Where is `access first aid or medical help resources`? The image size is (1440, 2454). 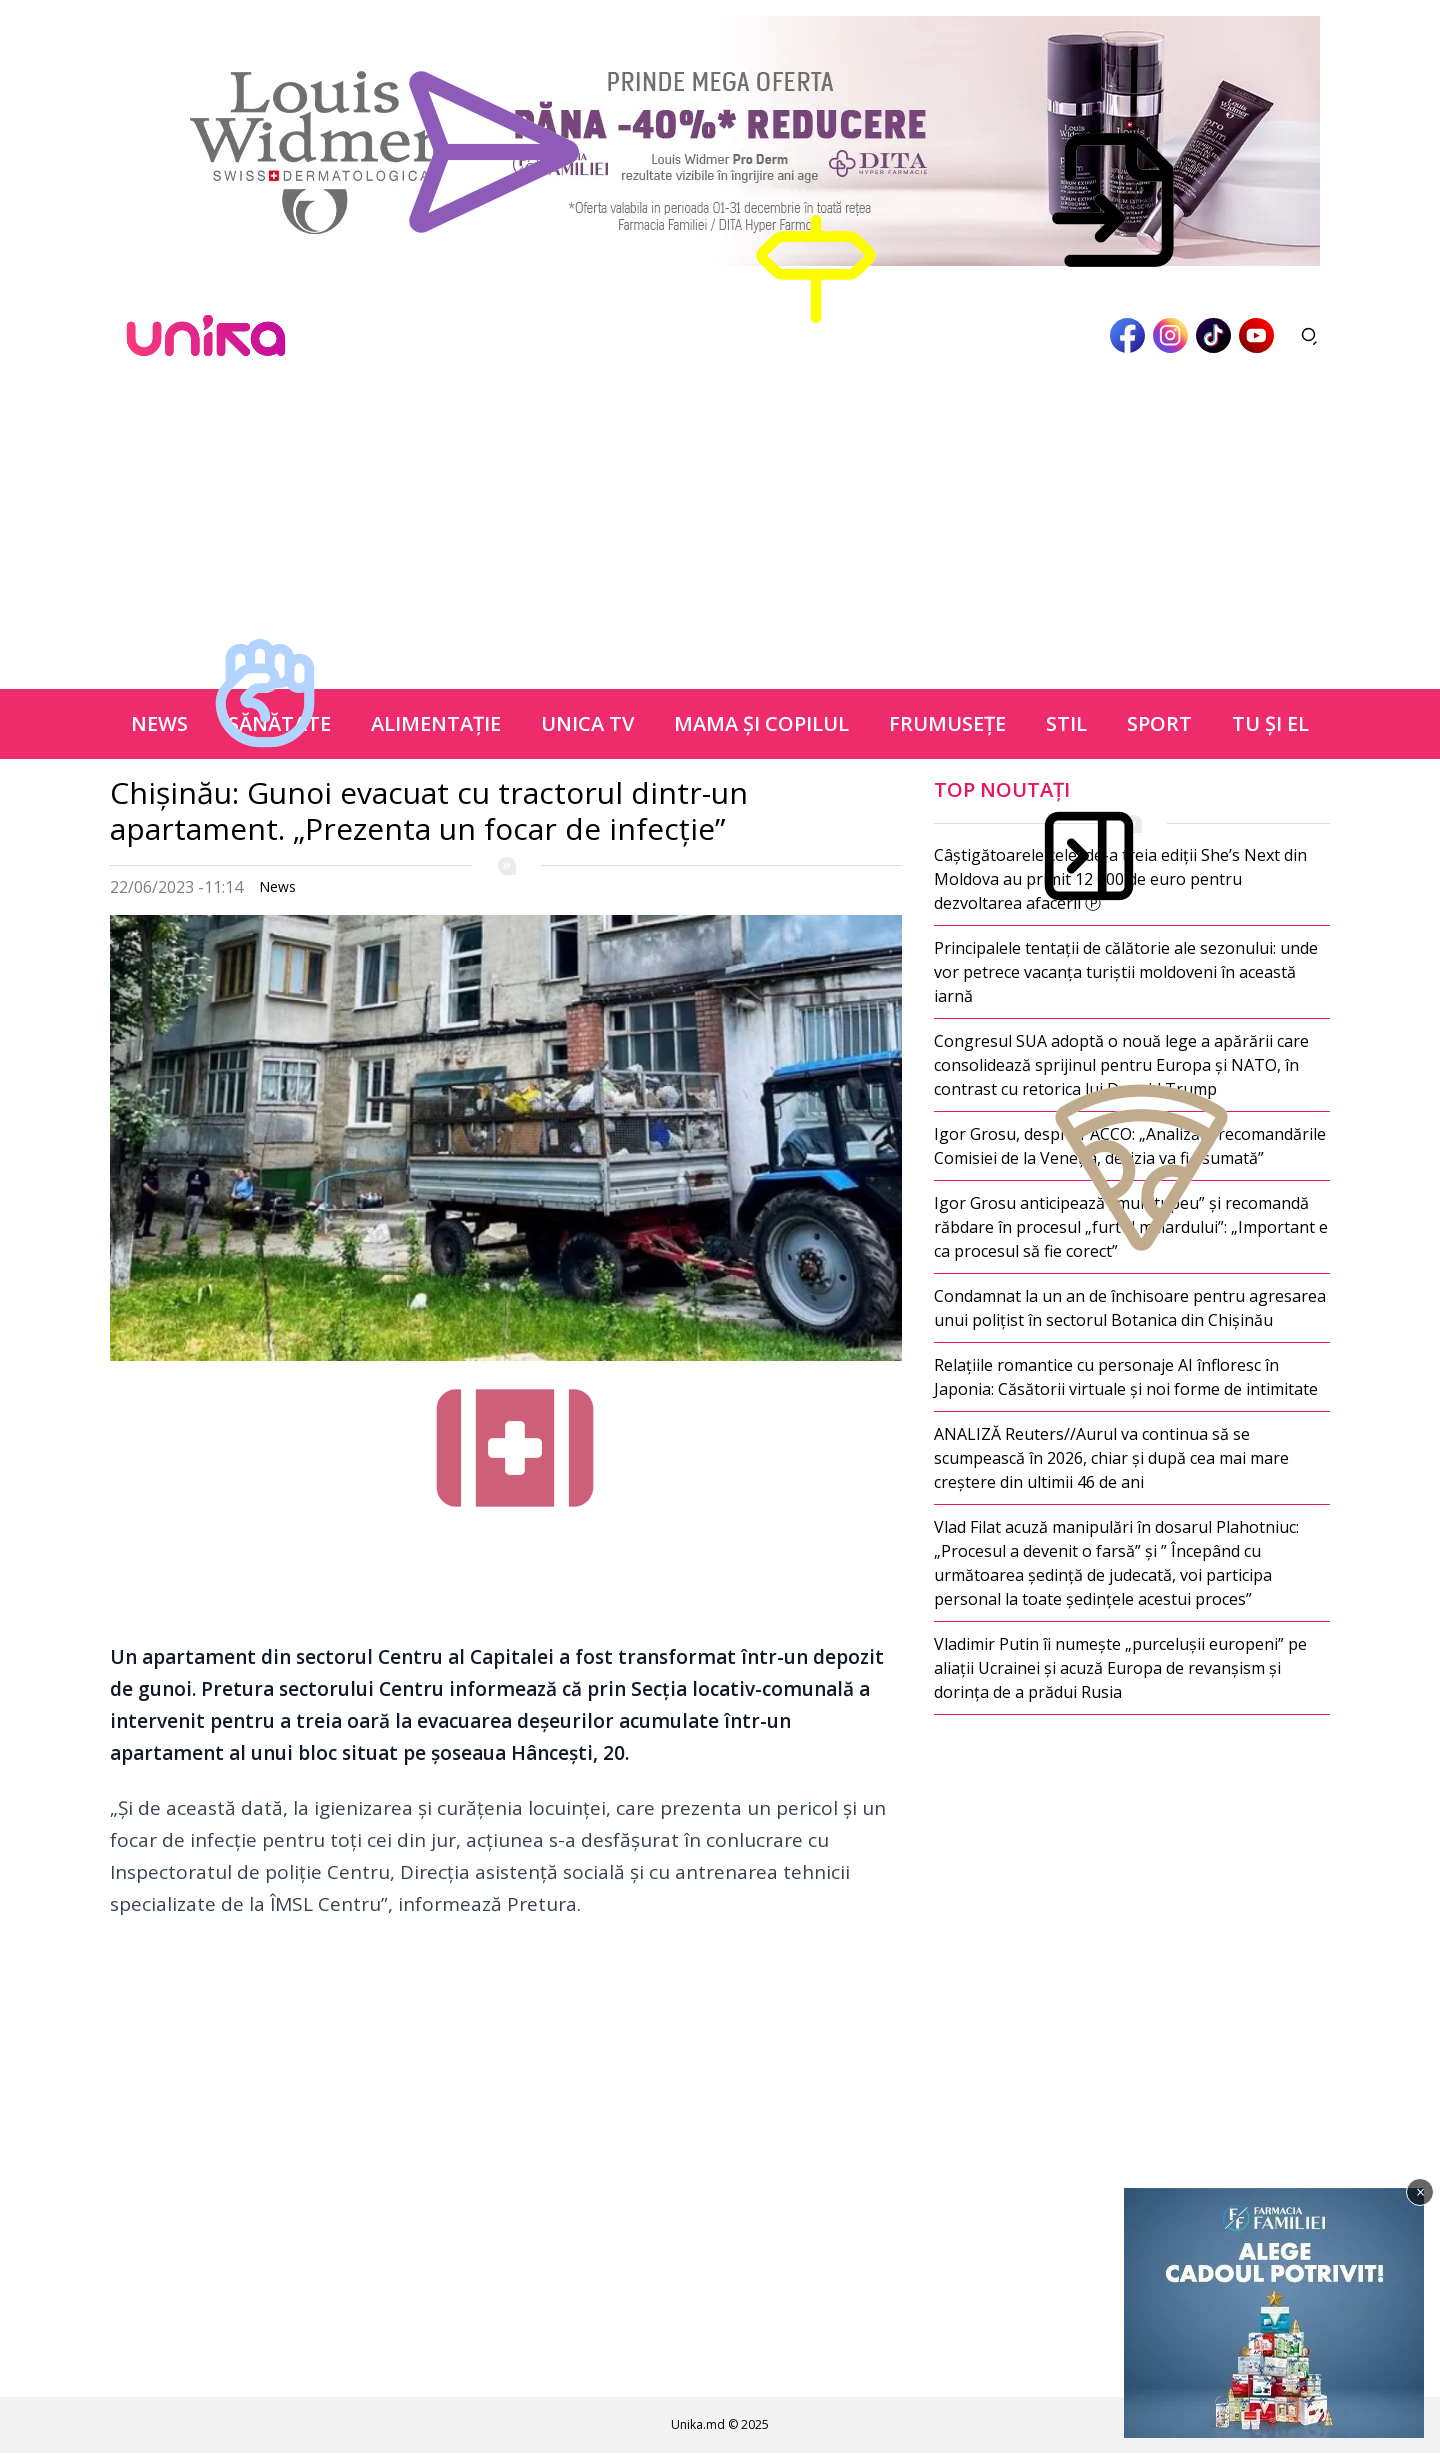
access first aid or medical help resources is located at coordinates (515, 1448).